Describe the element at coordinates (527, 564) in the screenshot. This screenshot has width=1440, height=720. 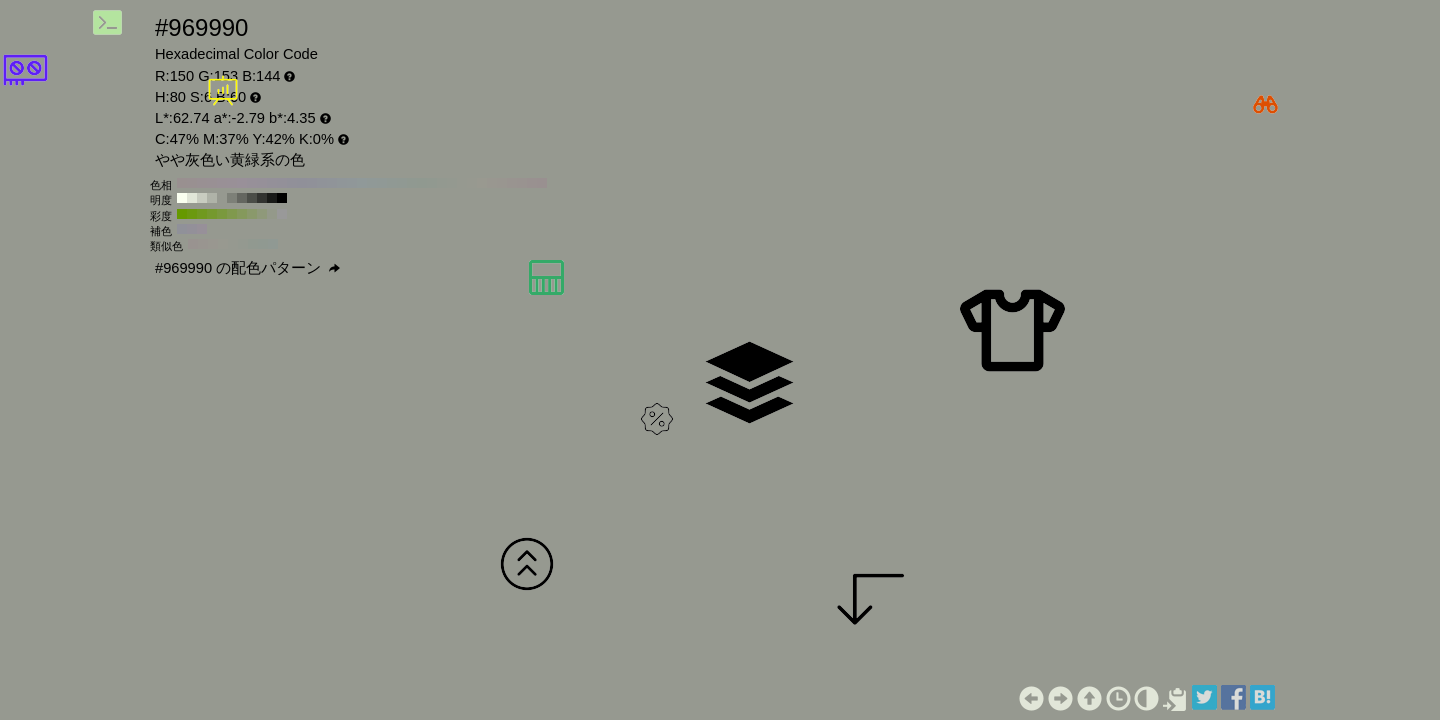
I see `scroll to top of page` at that location.